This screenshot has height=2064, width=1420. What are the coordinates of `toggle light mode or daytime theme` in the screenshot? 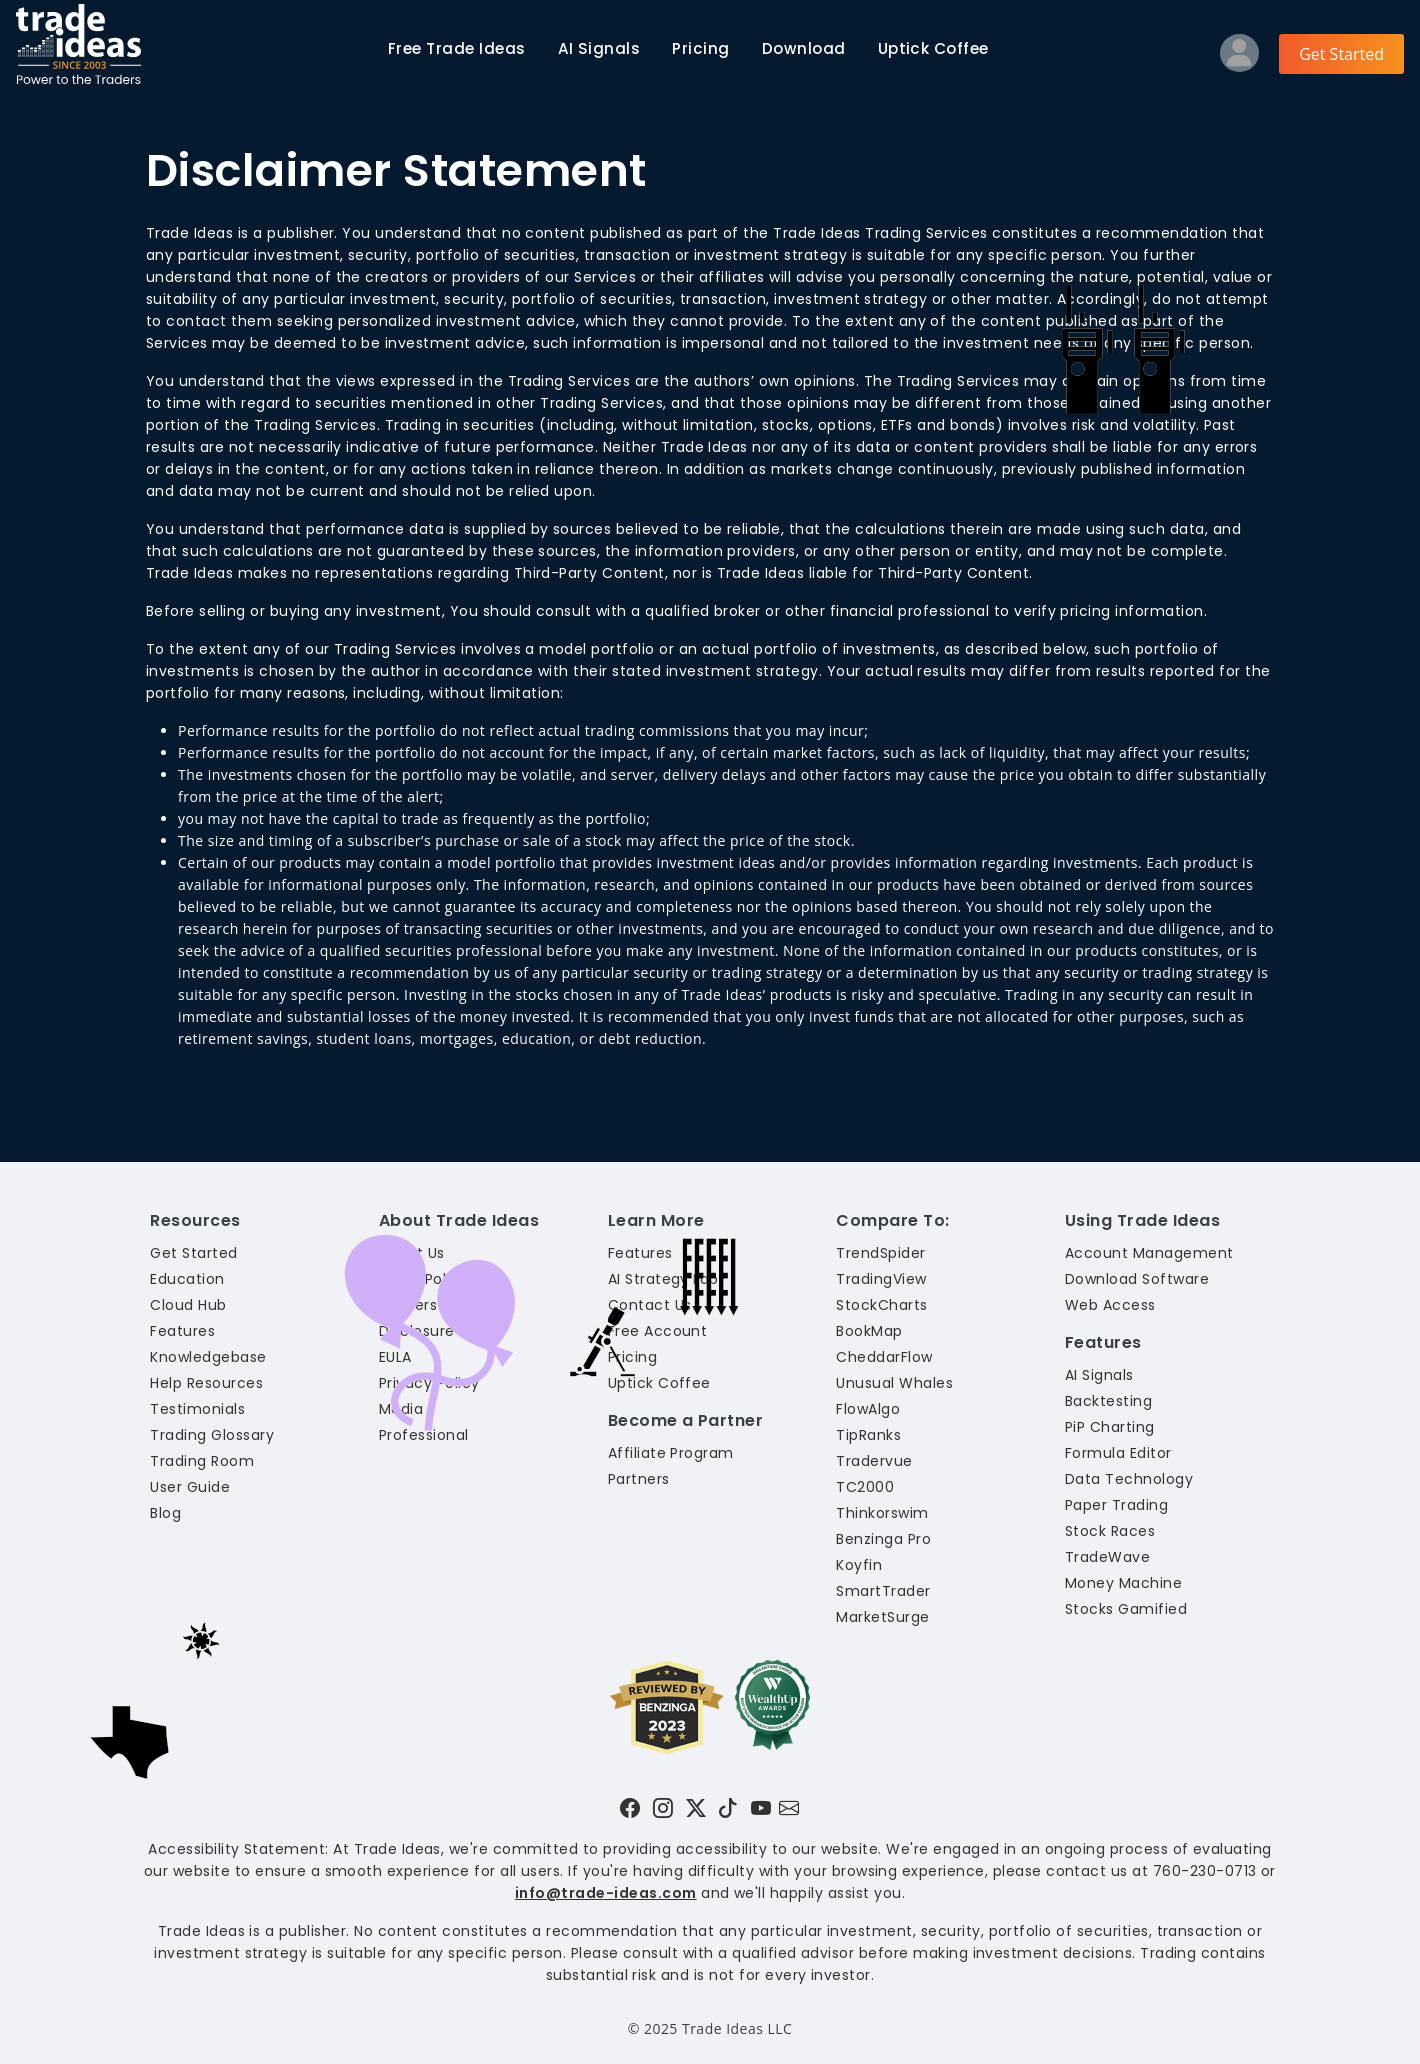 It's located at (201, 1641).